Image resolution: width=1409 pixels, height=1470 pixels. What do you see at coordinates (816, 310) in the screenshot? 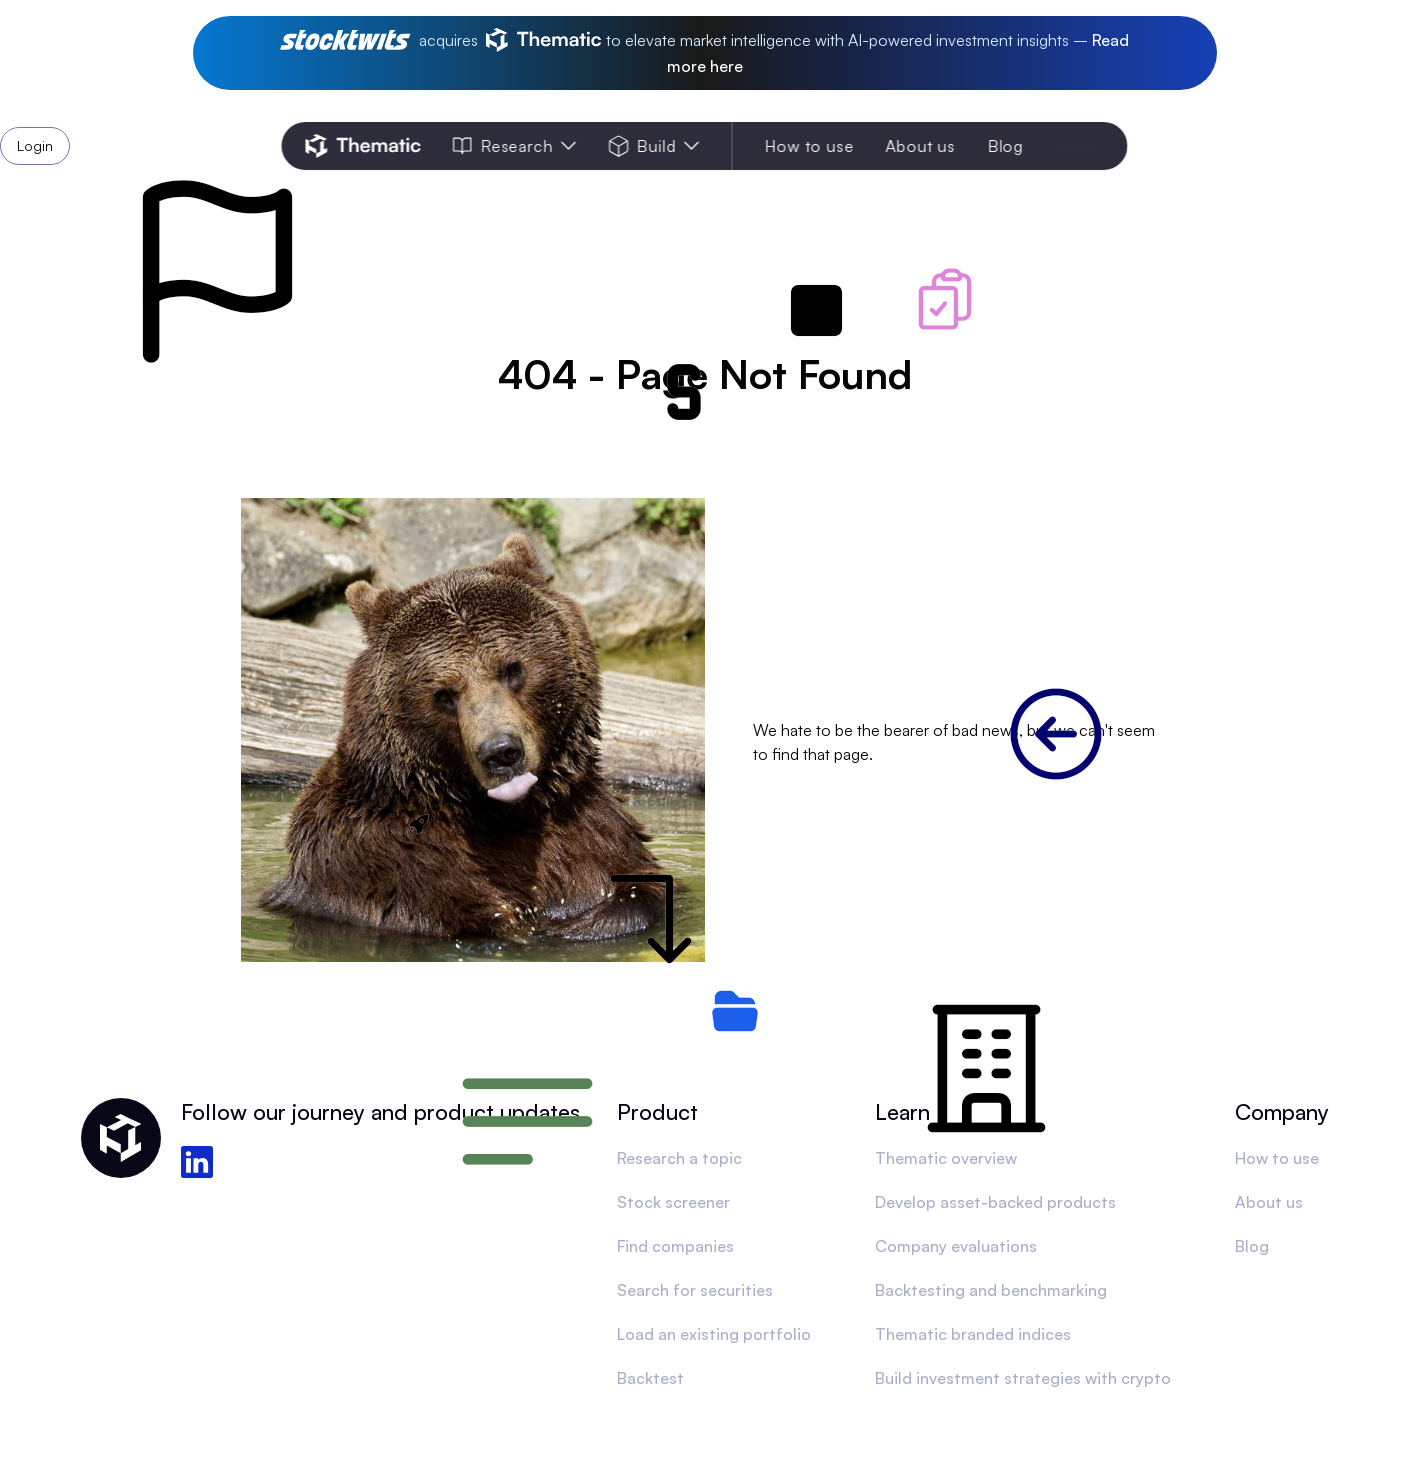
I see `stop media playback` at bounding box center [816, 310].